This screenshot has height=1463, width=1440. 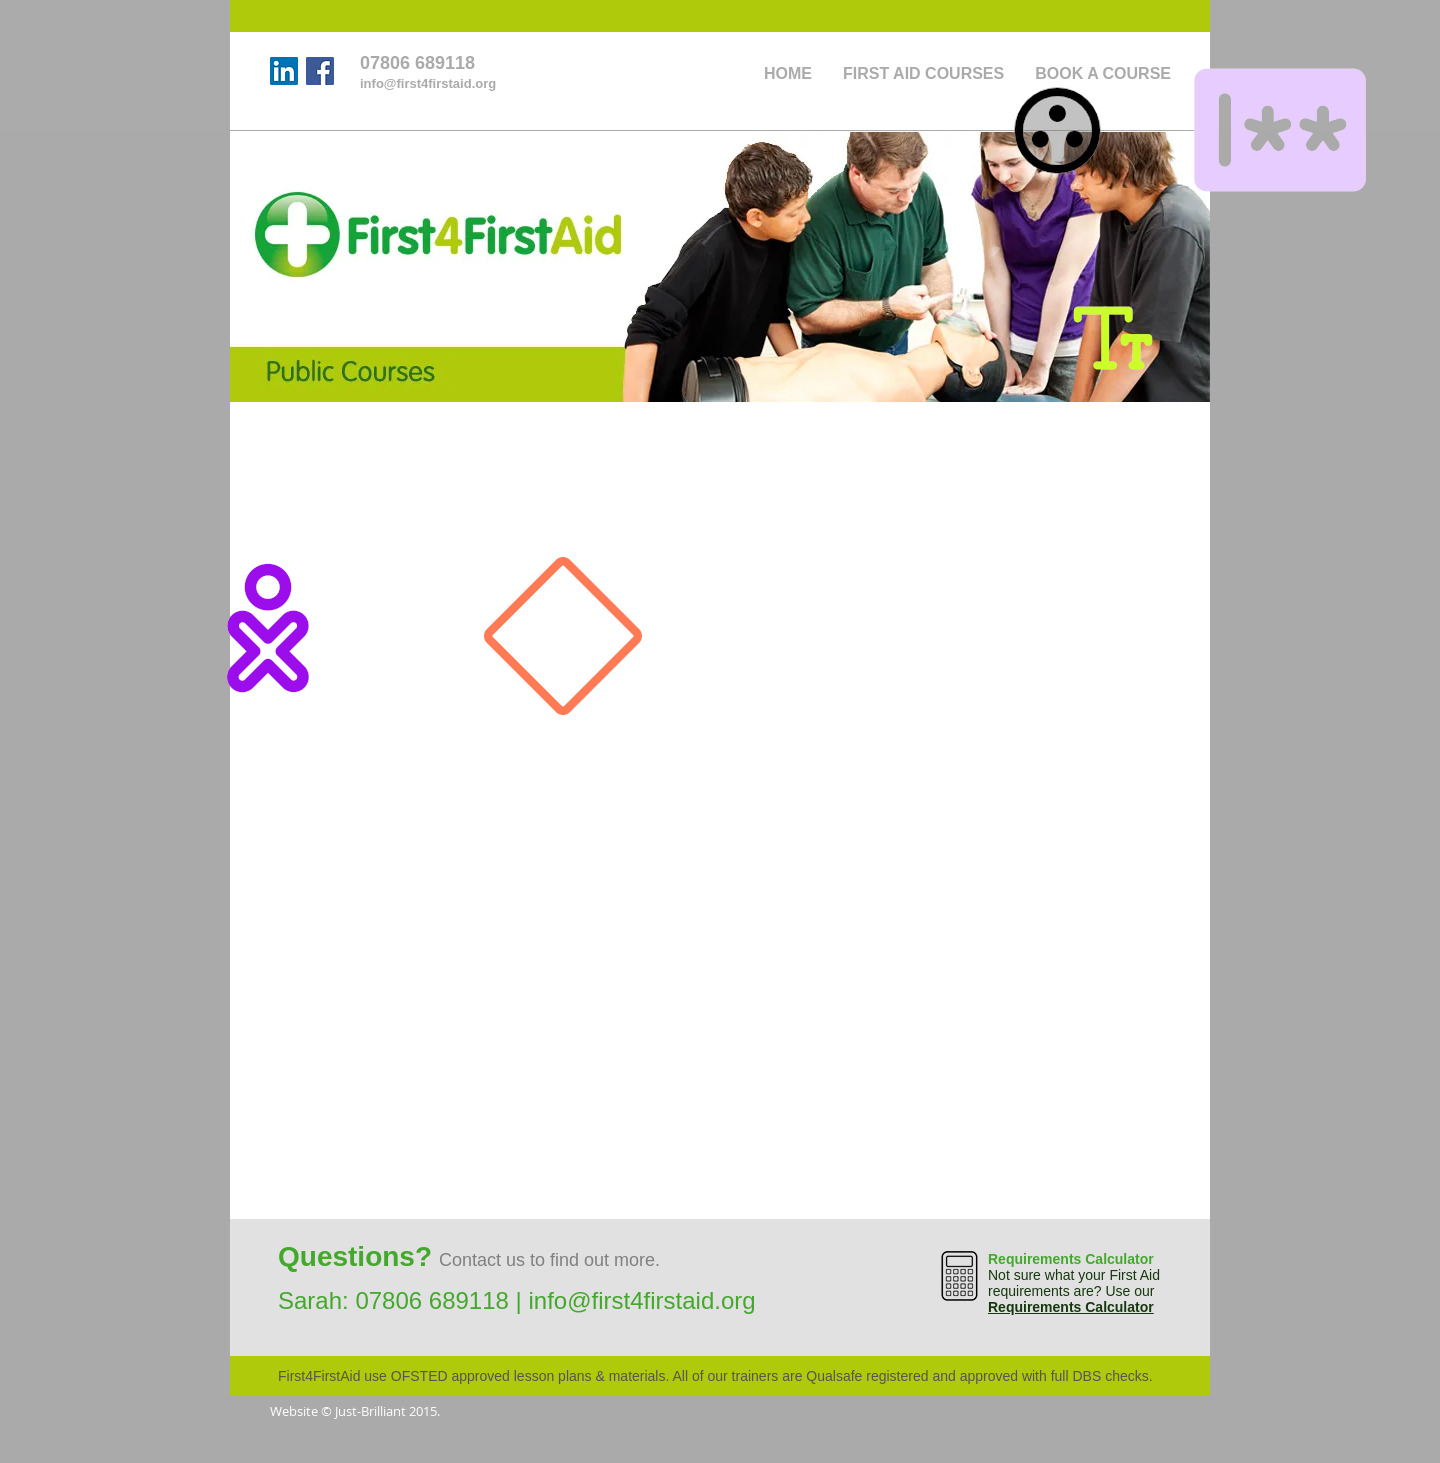 I want to click on adjust font size settings, so click(x=1113, y=338).